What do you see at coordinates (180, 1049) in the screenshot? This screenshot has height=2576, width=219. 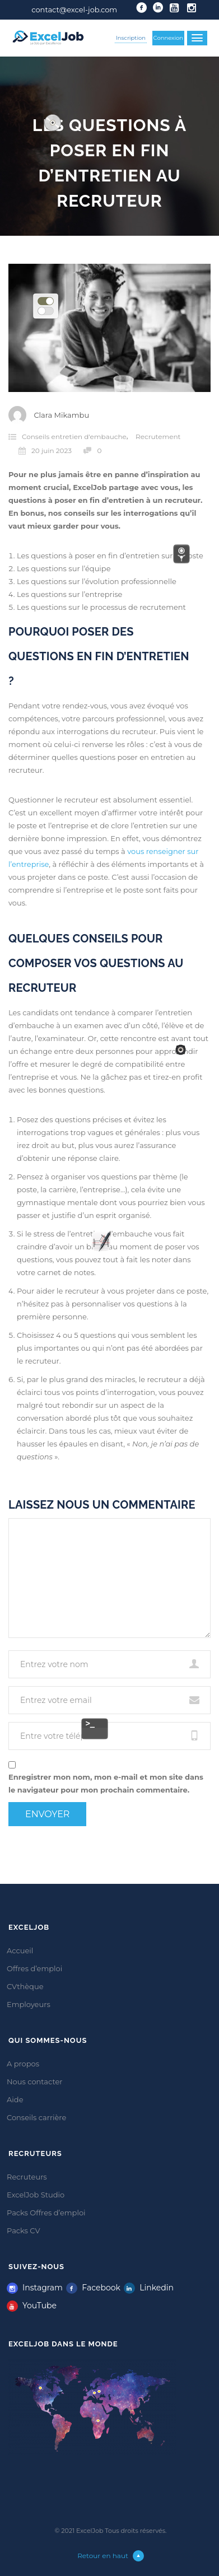 I see `adjust speaker or audio output volume` at bounding box center [180, 1049].